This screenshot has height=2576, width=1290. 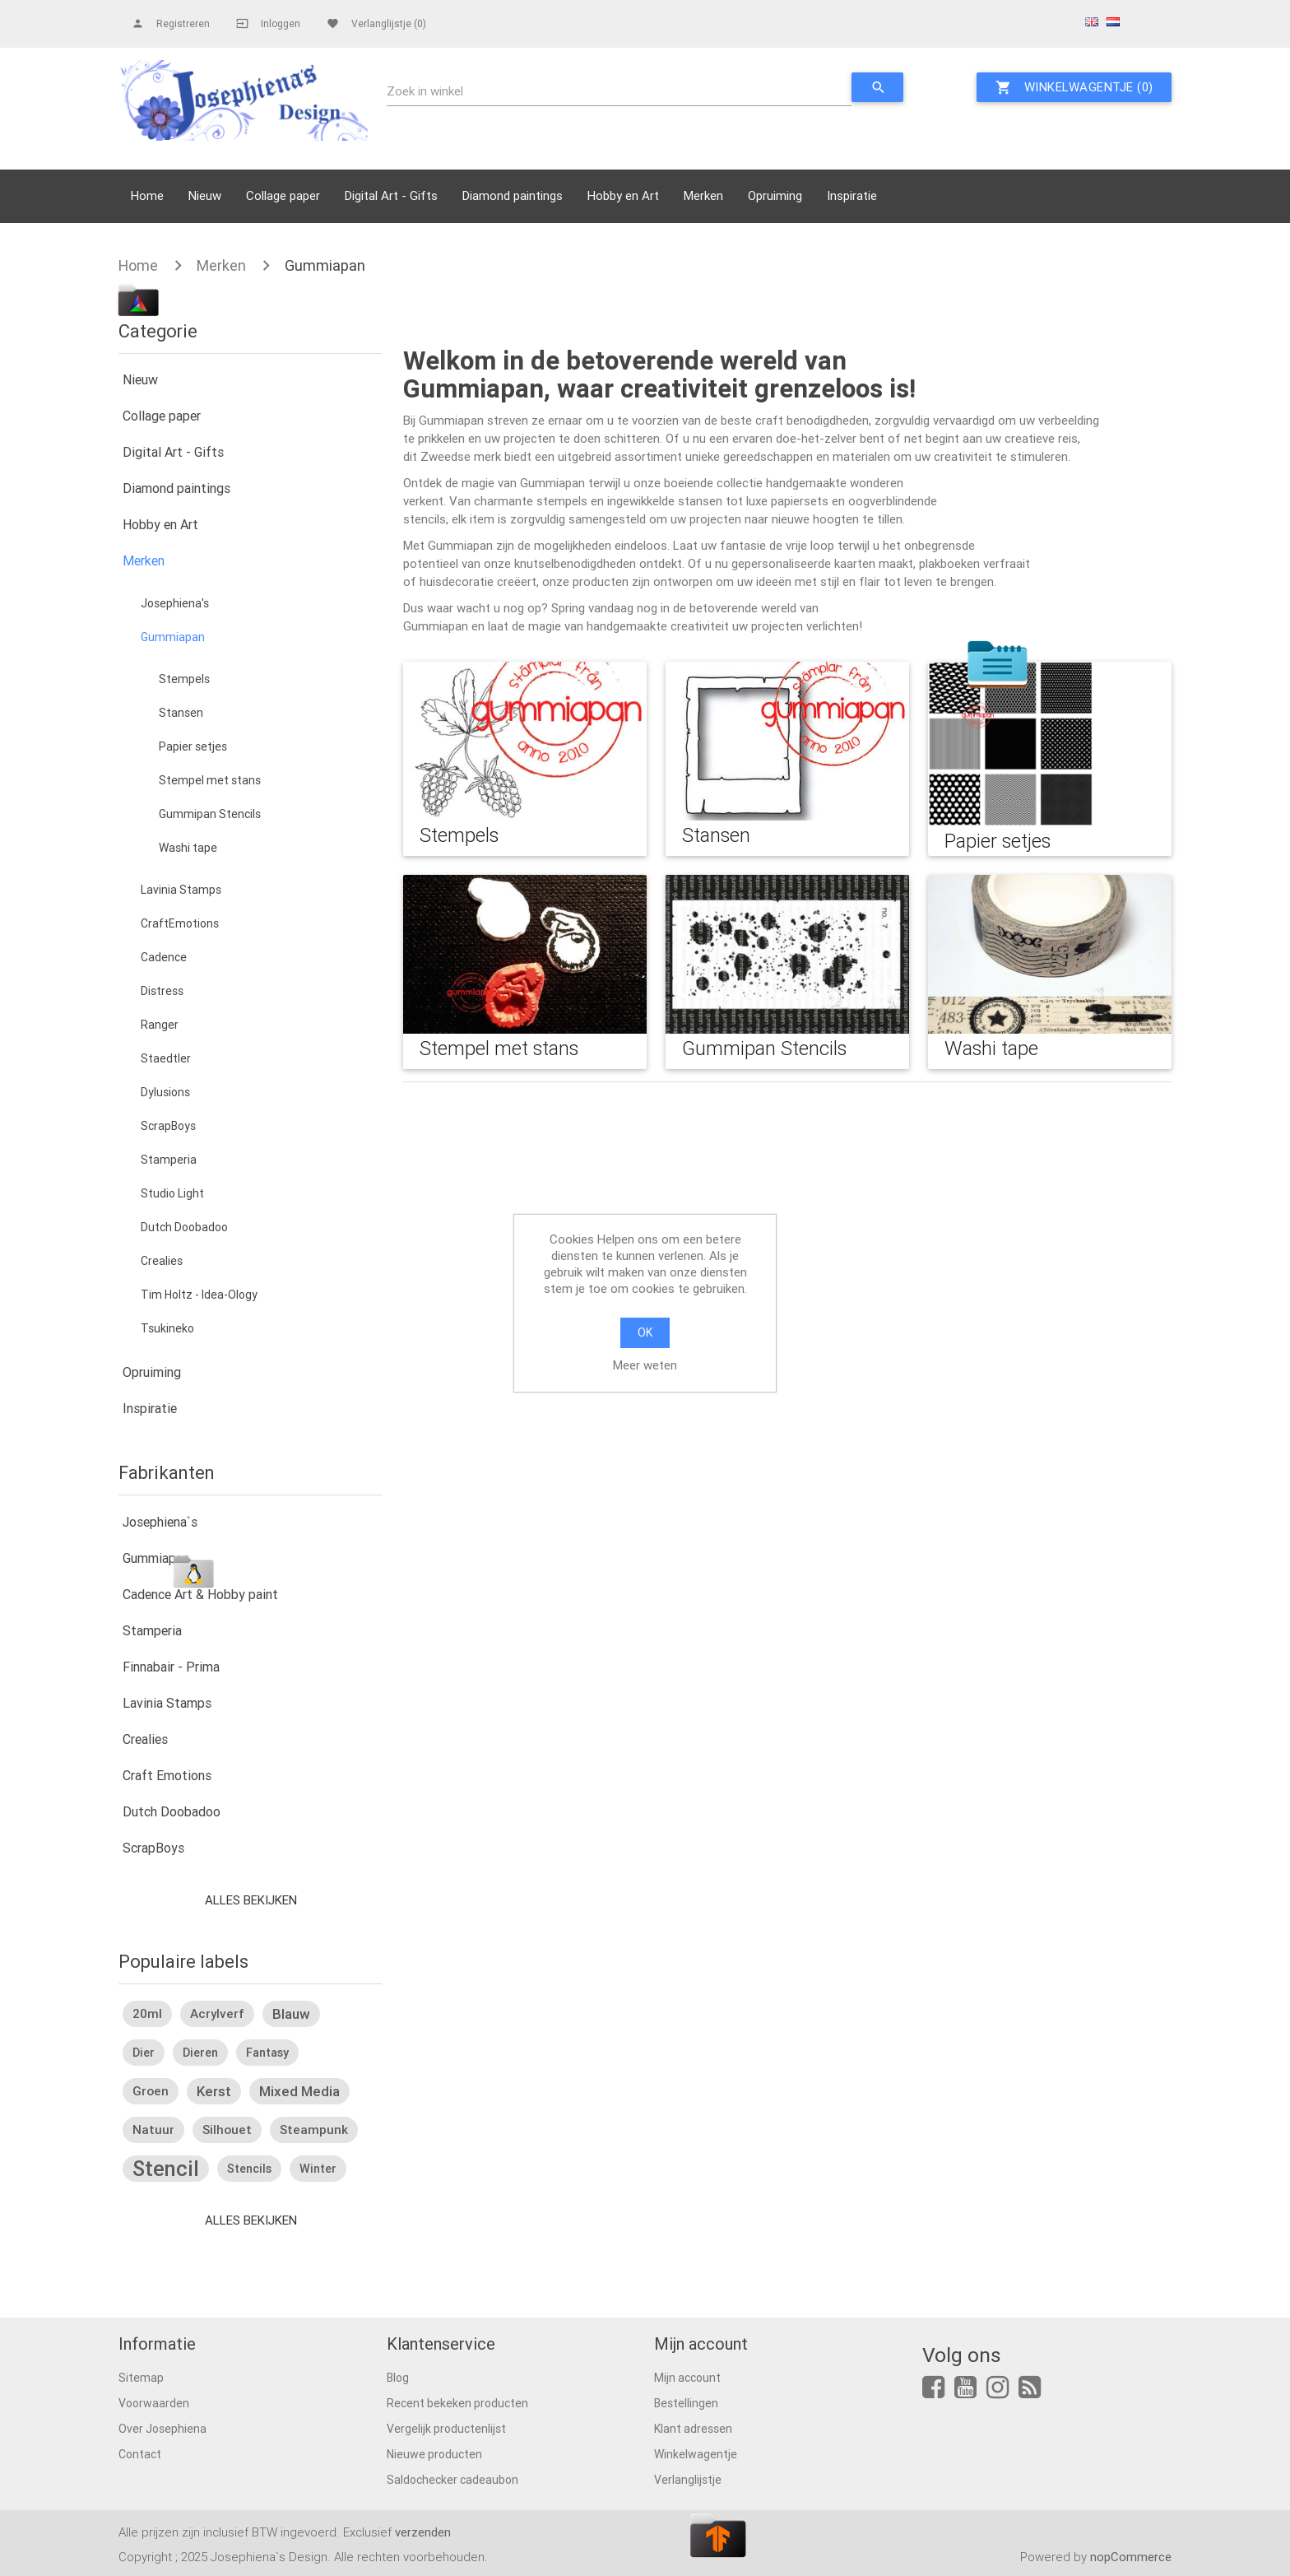 I want to click on folder containing cmake build configuration files, so click(x=138, y=301).